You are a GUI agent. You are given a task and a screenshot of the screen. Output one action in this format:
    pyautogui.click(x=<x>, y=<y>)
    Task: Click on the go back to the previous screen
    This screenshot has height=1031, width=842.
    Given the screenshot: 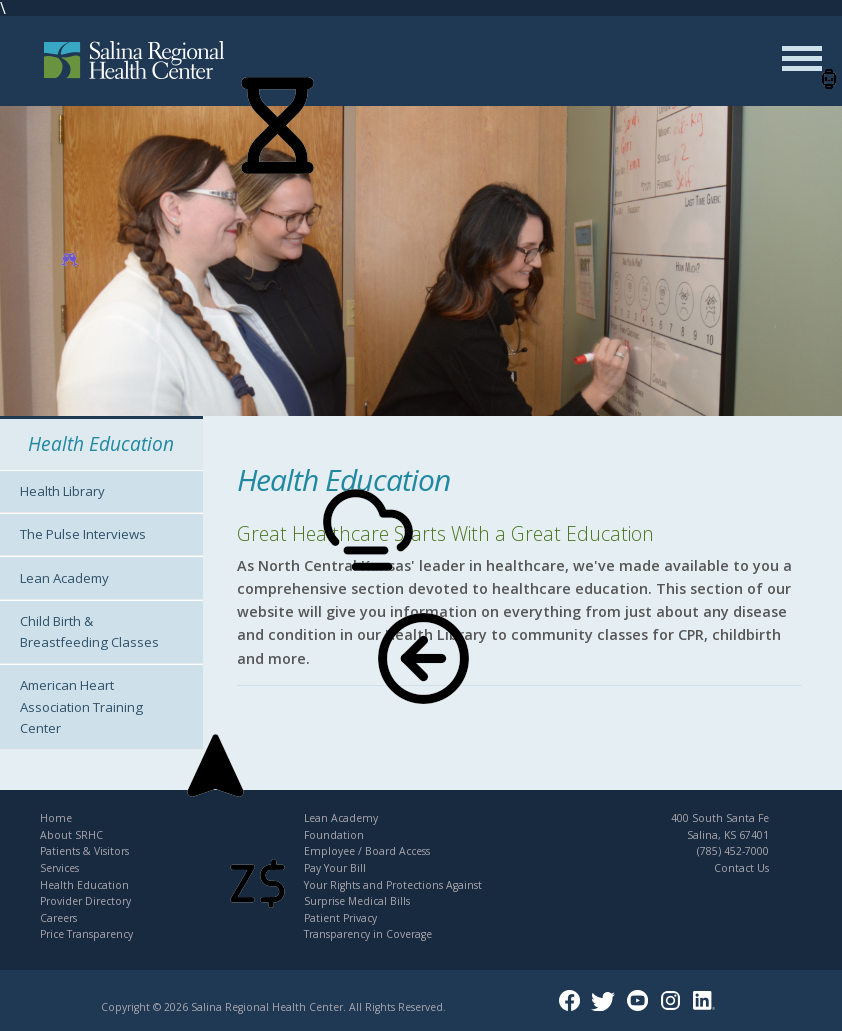 What is the action you would take?
    pyautogui.click(x=423, y=658)
    